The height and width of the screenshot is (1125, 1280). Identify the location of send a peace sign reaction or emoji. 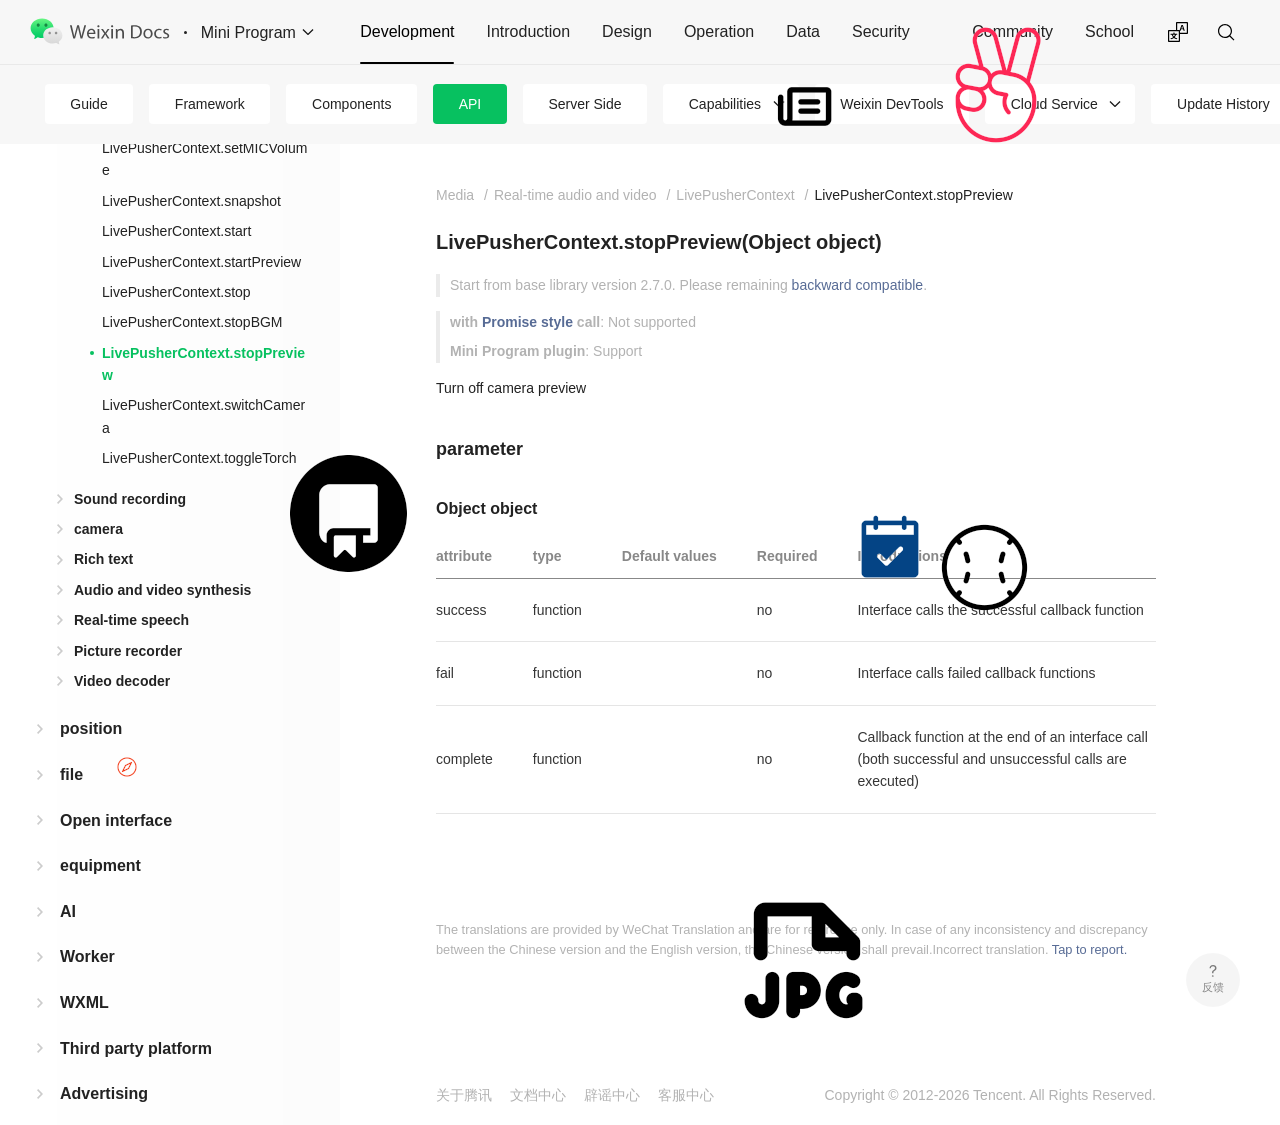
(996, 85).